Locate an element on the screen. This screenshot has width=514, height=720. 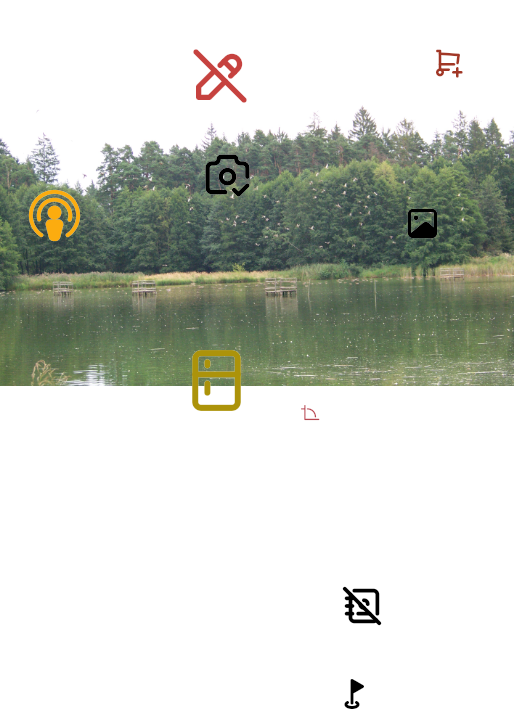
add item to shopping cart is located at coordinates (448, 63).